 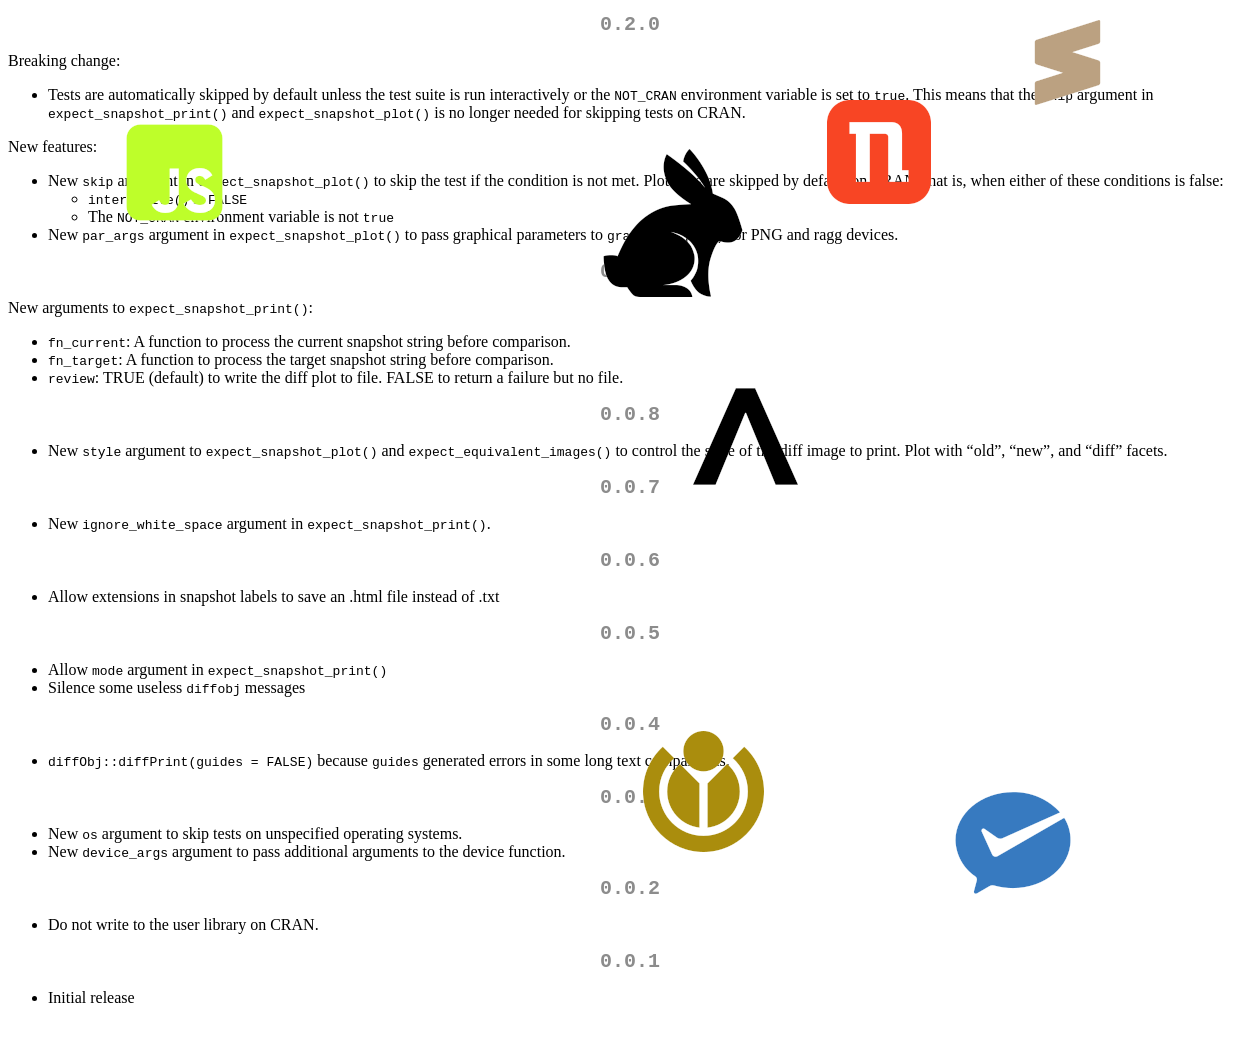 I want to click on open sublime text editor, so click(x=1067, y=62).